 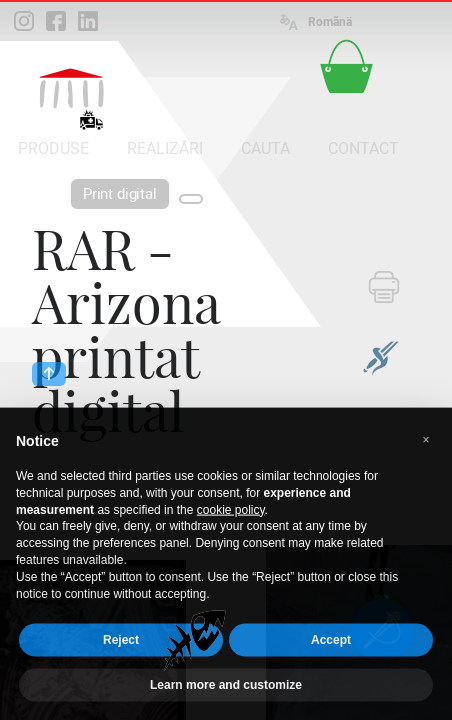 I want to click on access beach or vacation-related items, so click(x=346, y=66).